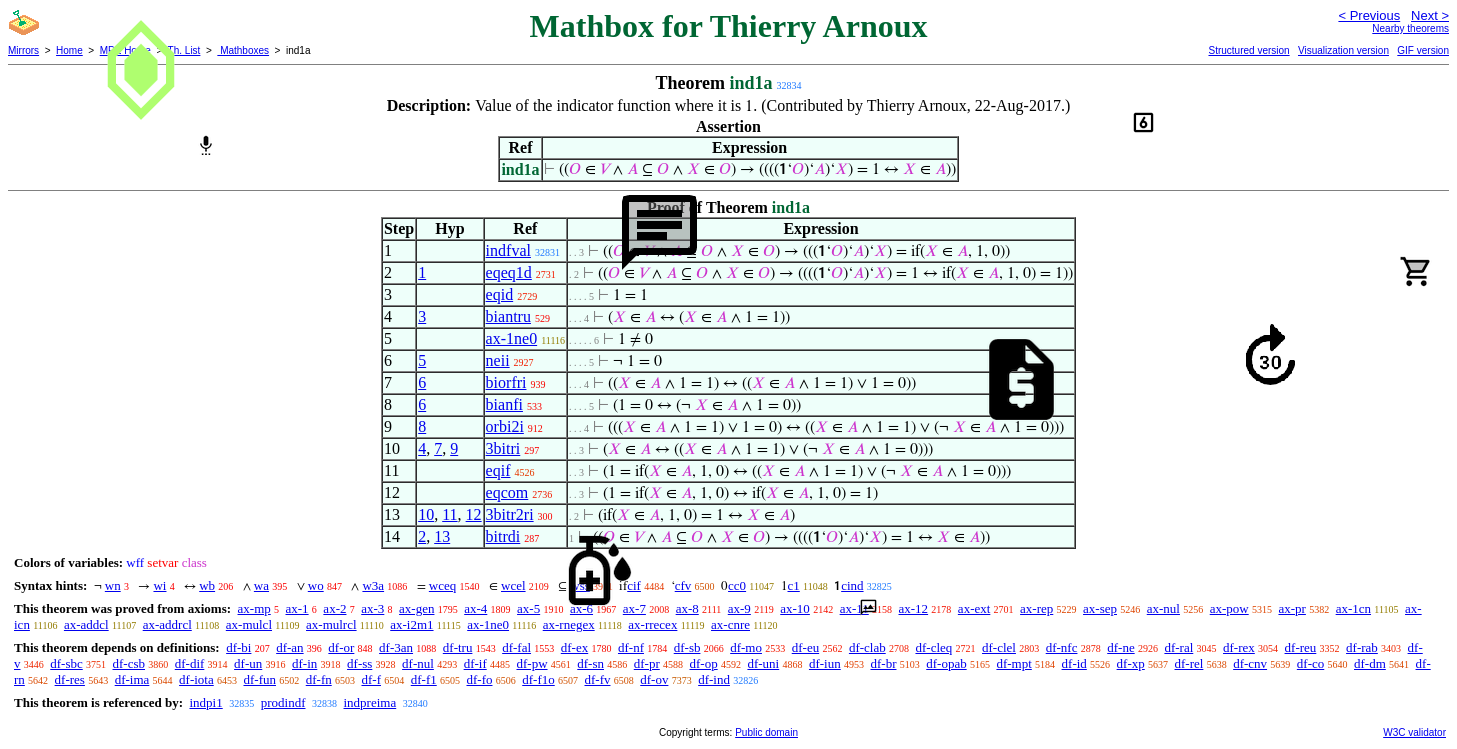 This screenshot has height=749, width=1457. Describe the element at coordinates (1021, 379) in the screenshot. I see `request a price quote or estimate` at that location.